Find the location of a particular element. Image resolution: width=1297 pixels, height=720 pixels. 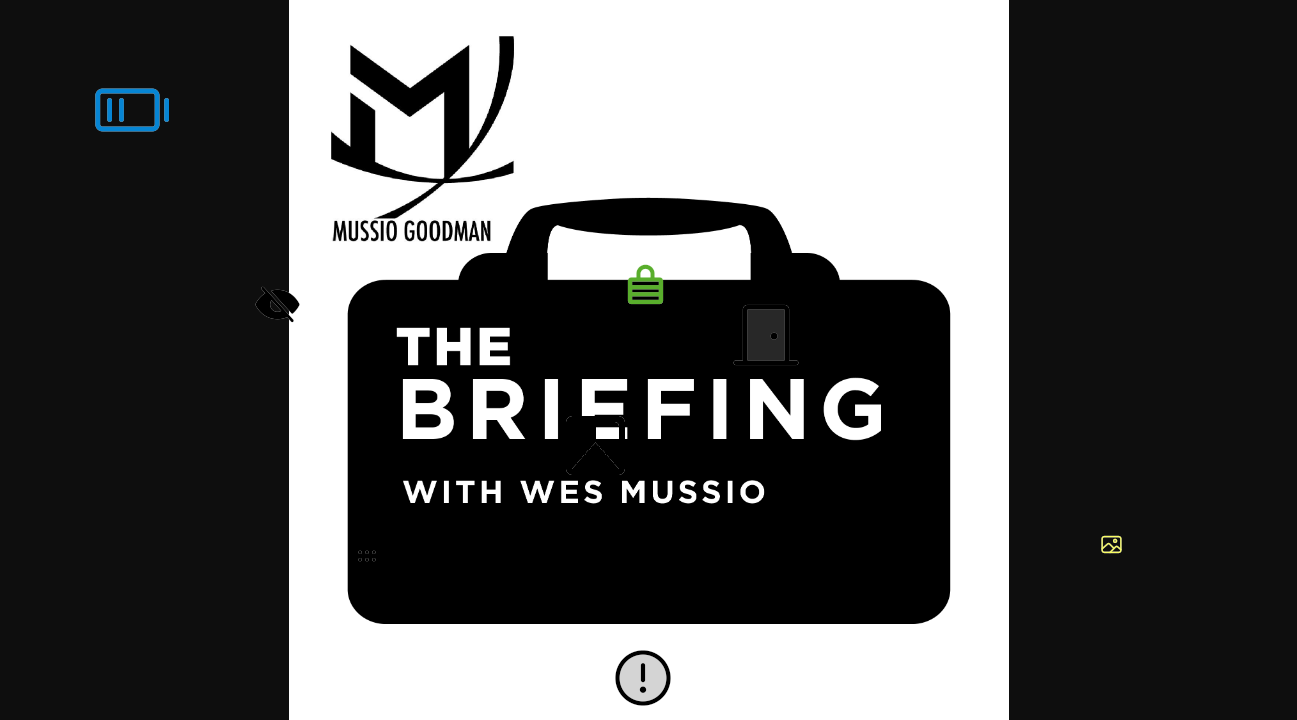

view image or photo is located at coordinates (1111, 544).